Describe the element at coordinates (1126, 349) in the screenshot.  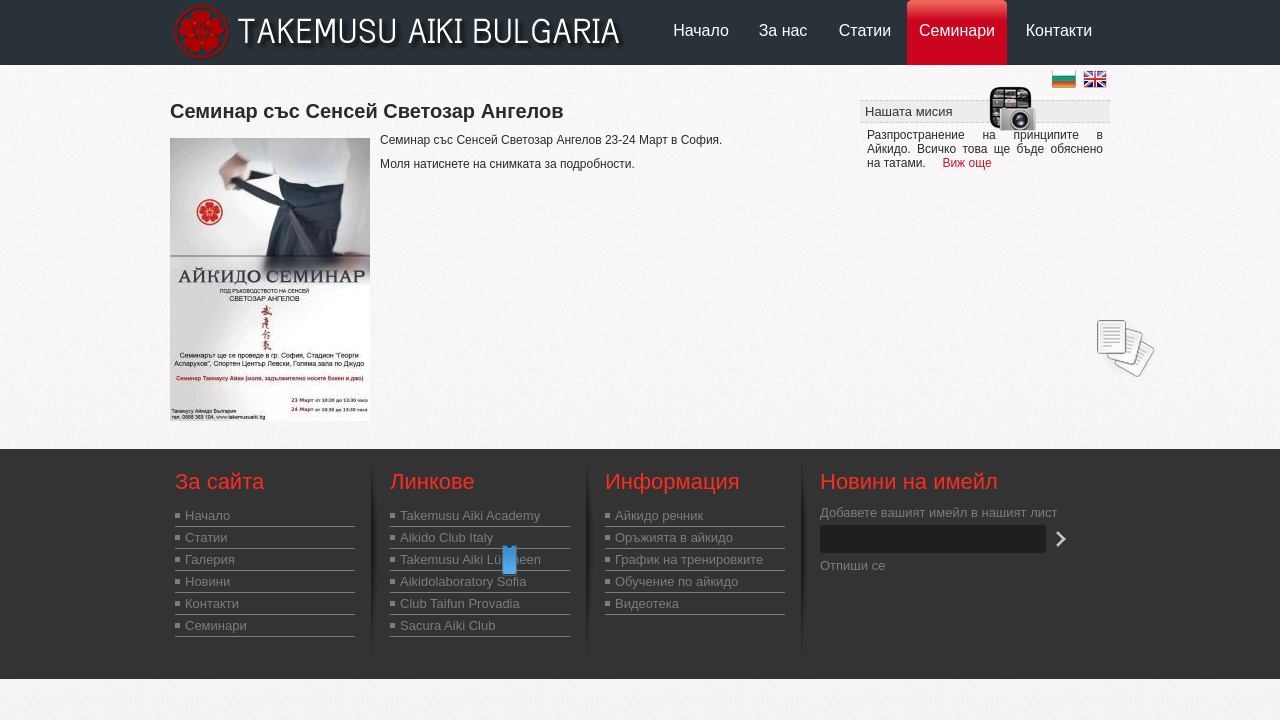
I see `access your documents folder` at that location.